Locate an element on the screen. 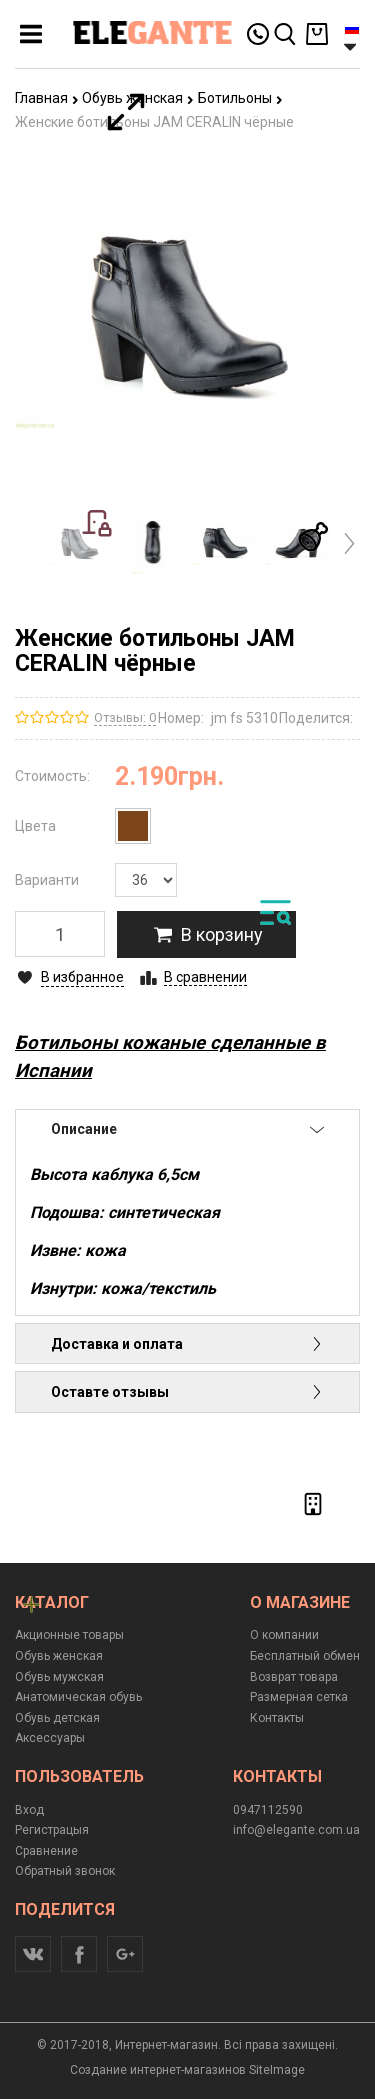  expand content to full screen is located at coordinates (126, 112).